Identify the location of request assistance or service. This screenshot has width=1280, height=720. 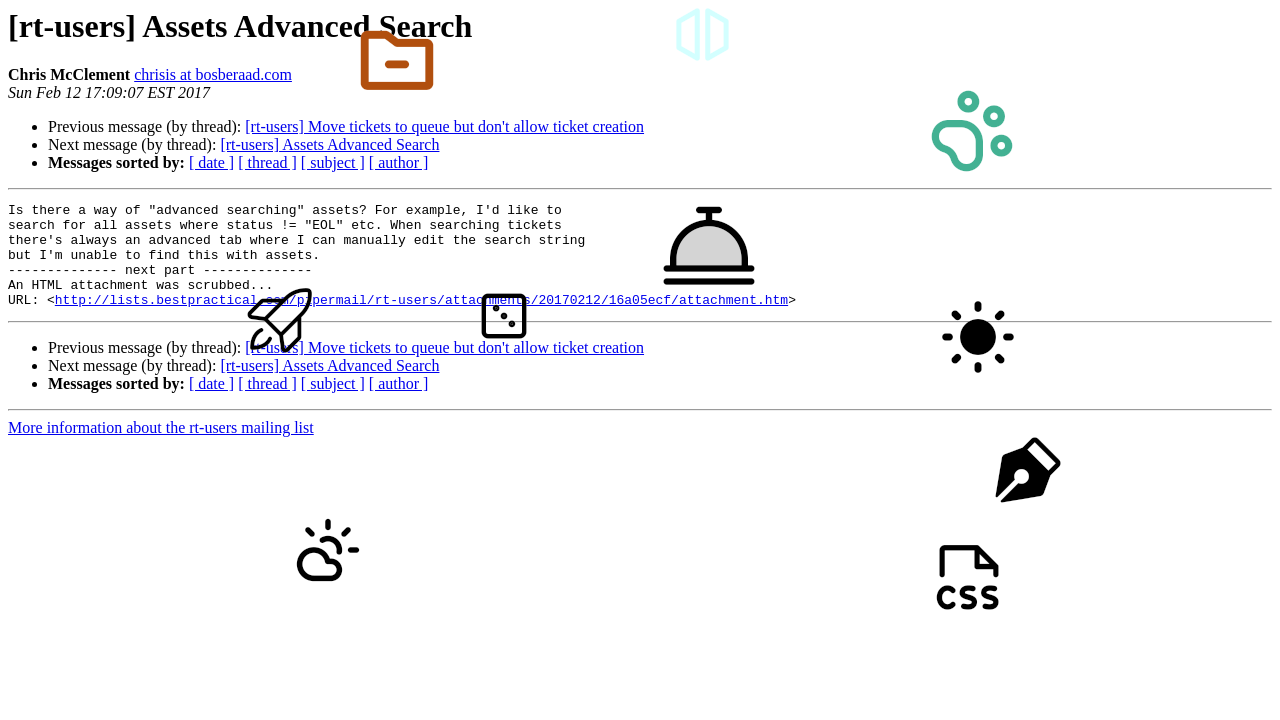
(709, 249).